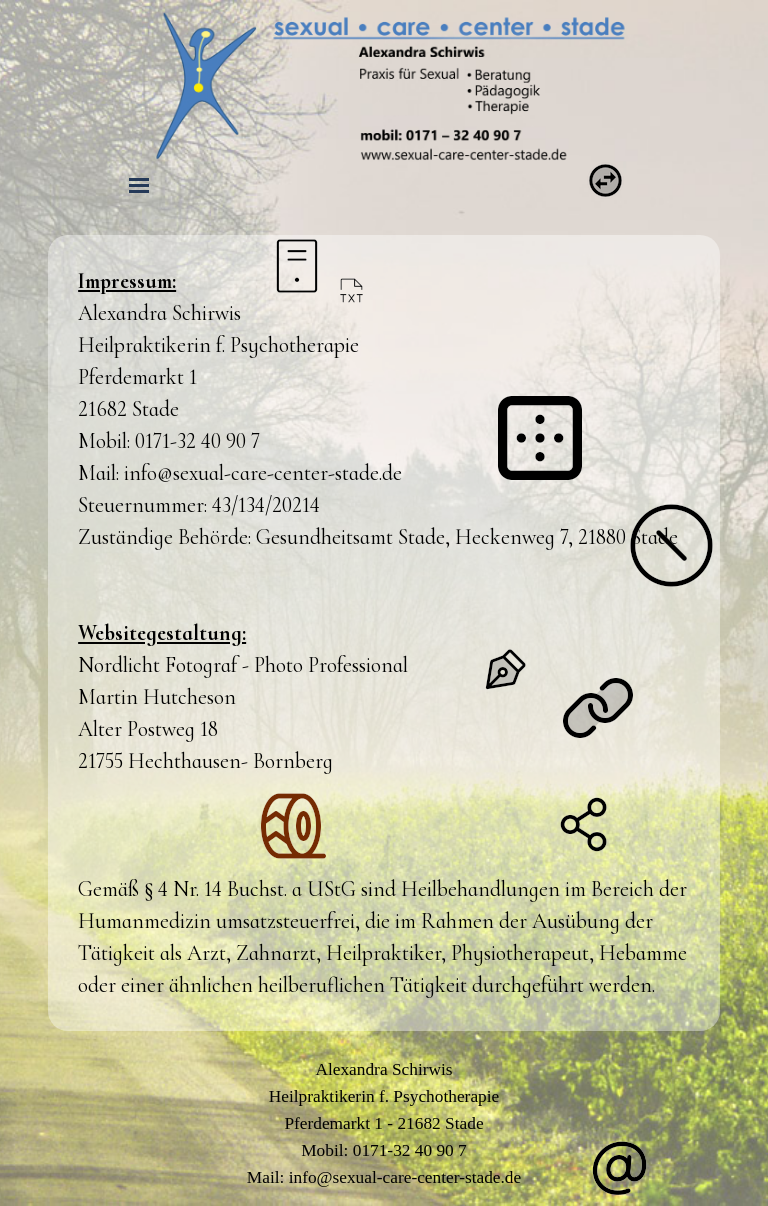  What do you see at coordinates (605, 180) in the screenshot?
I see `swap or exchange items horizontally` at bounding box center [605, 180].